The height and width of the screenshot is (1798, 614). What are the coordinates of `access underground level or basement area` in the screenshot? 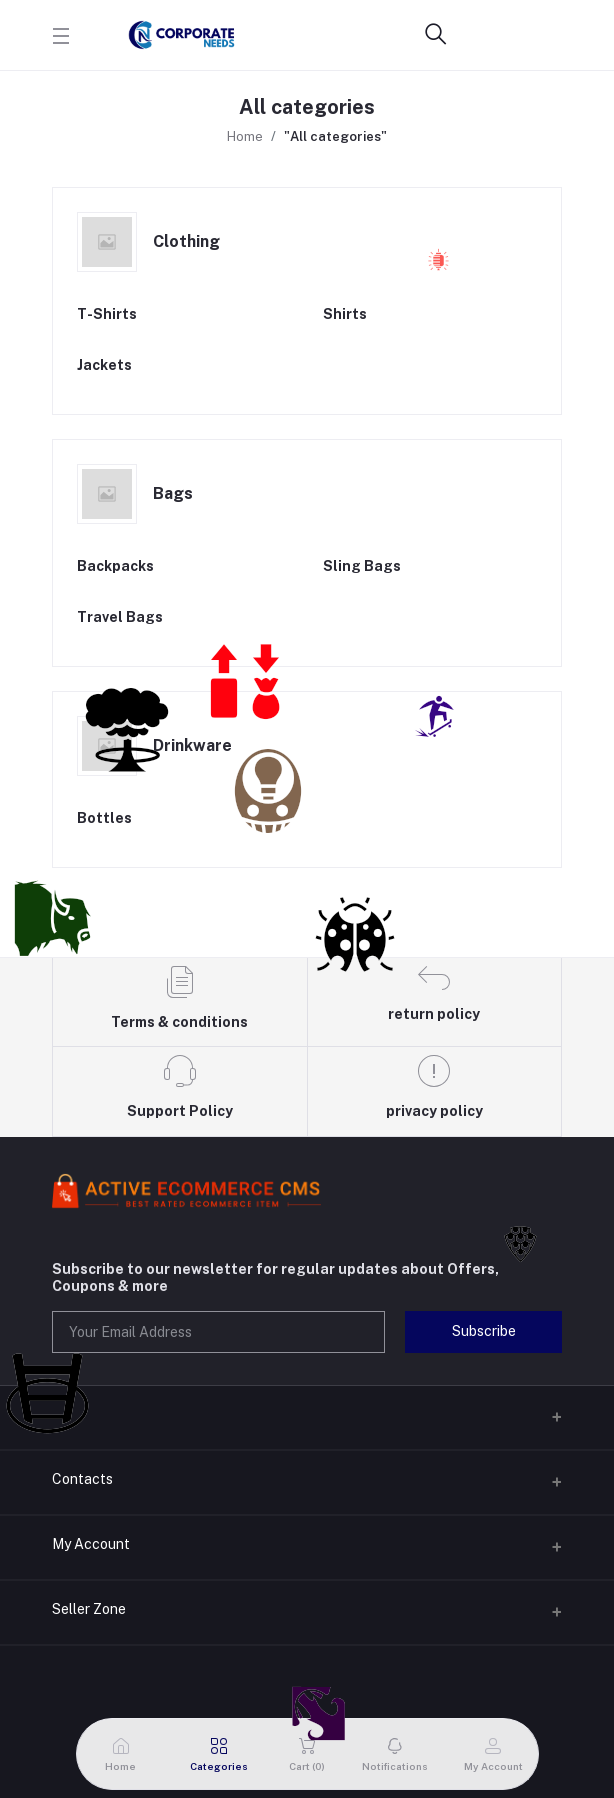 It's located at (47, 1392).